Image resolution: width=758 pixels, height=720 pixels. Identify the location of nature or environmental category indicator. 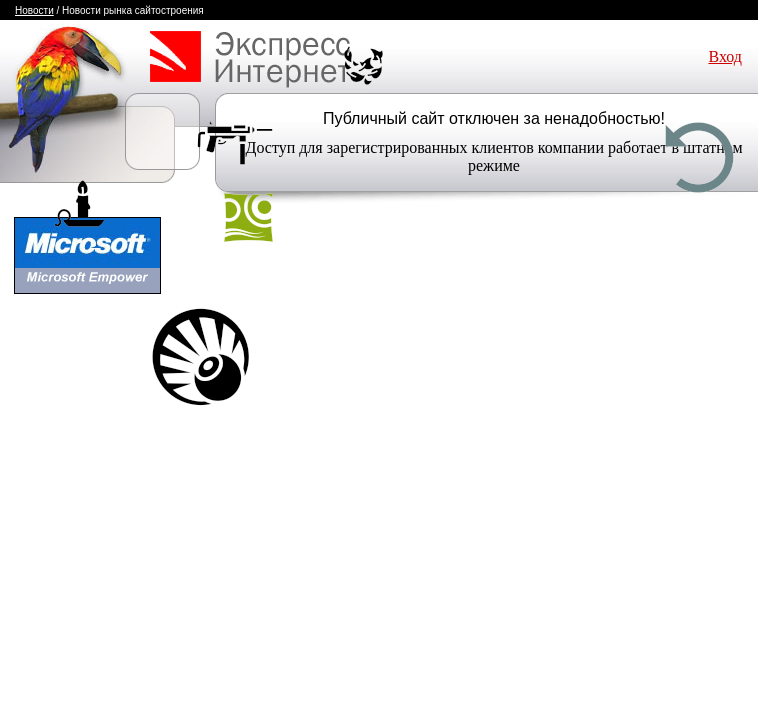
(363, 65).